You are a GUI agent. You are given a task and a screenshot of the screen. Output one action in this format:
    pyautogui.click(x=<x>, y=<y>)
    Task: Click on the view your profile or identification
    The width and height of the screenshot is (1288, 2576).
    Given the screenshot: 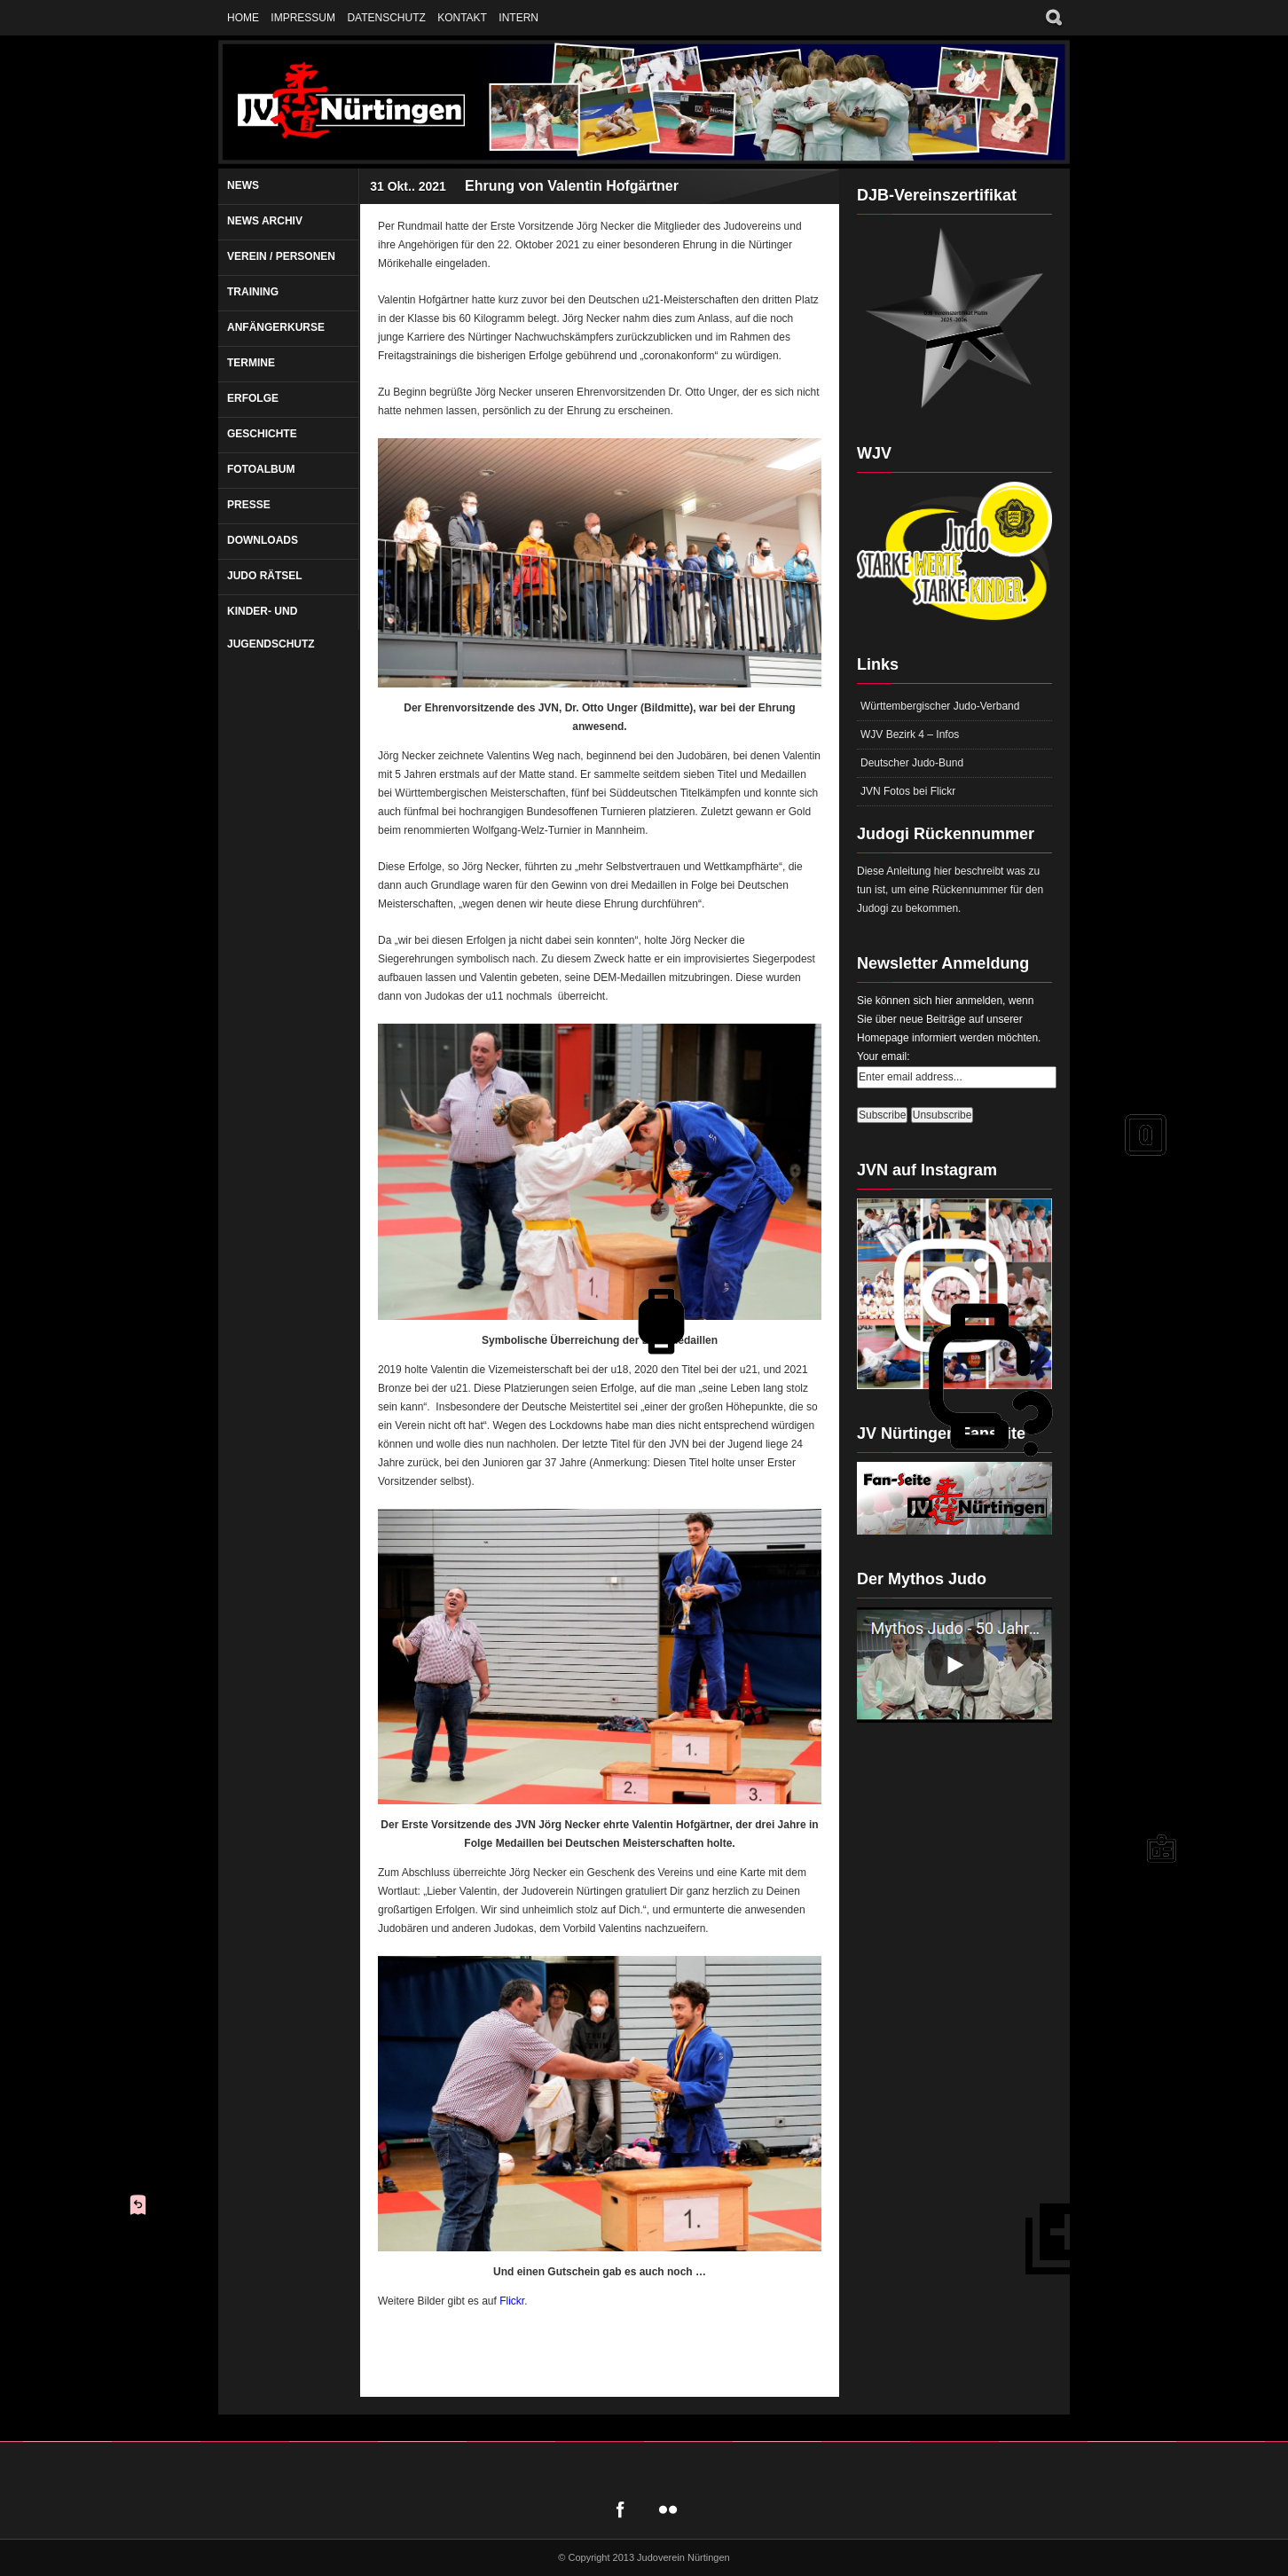 What is the action you would take?
    pyautogui.click(x=1161, y=1849)
    